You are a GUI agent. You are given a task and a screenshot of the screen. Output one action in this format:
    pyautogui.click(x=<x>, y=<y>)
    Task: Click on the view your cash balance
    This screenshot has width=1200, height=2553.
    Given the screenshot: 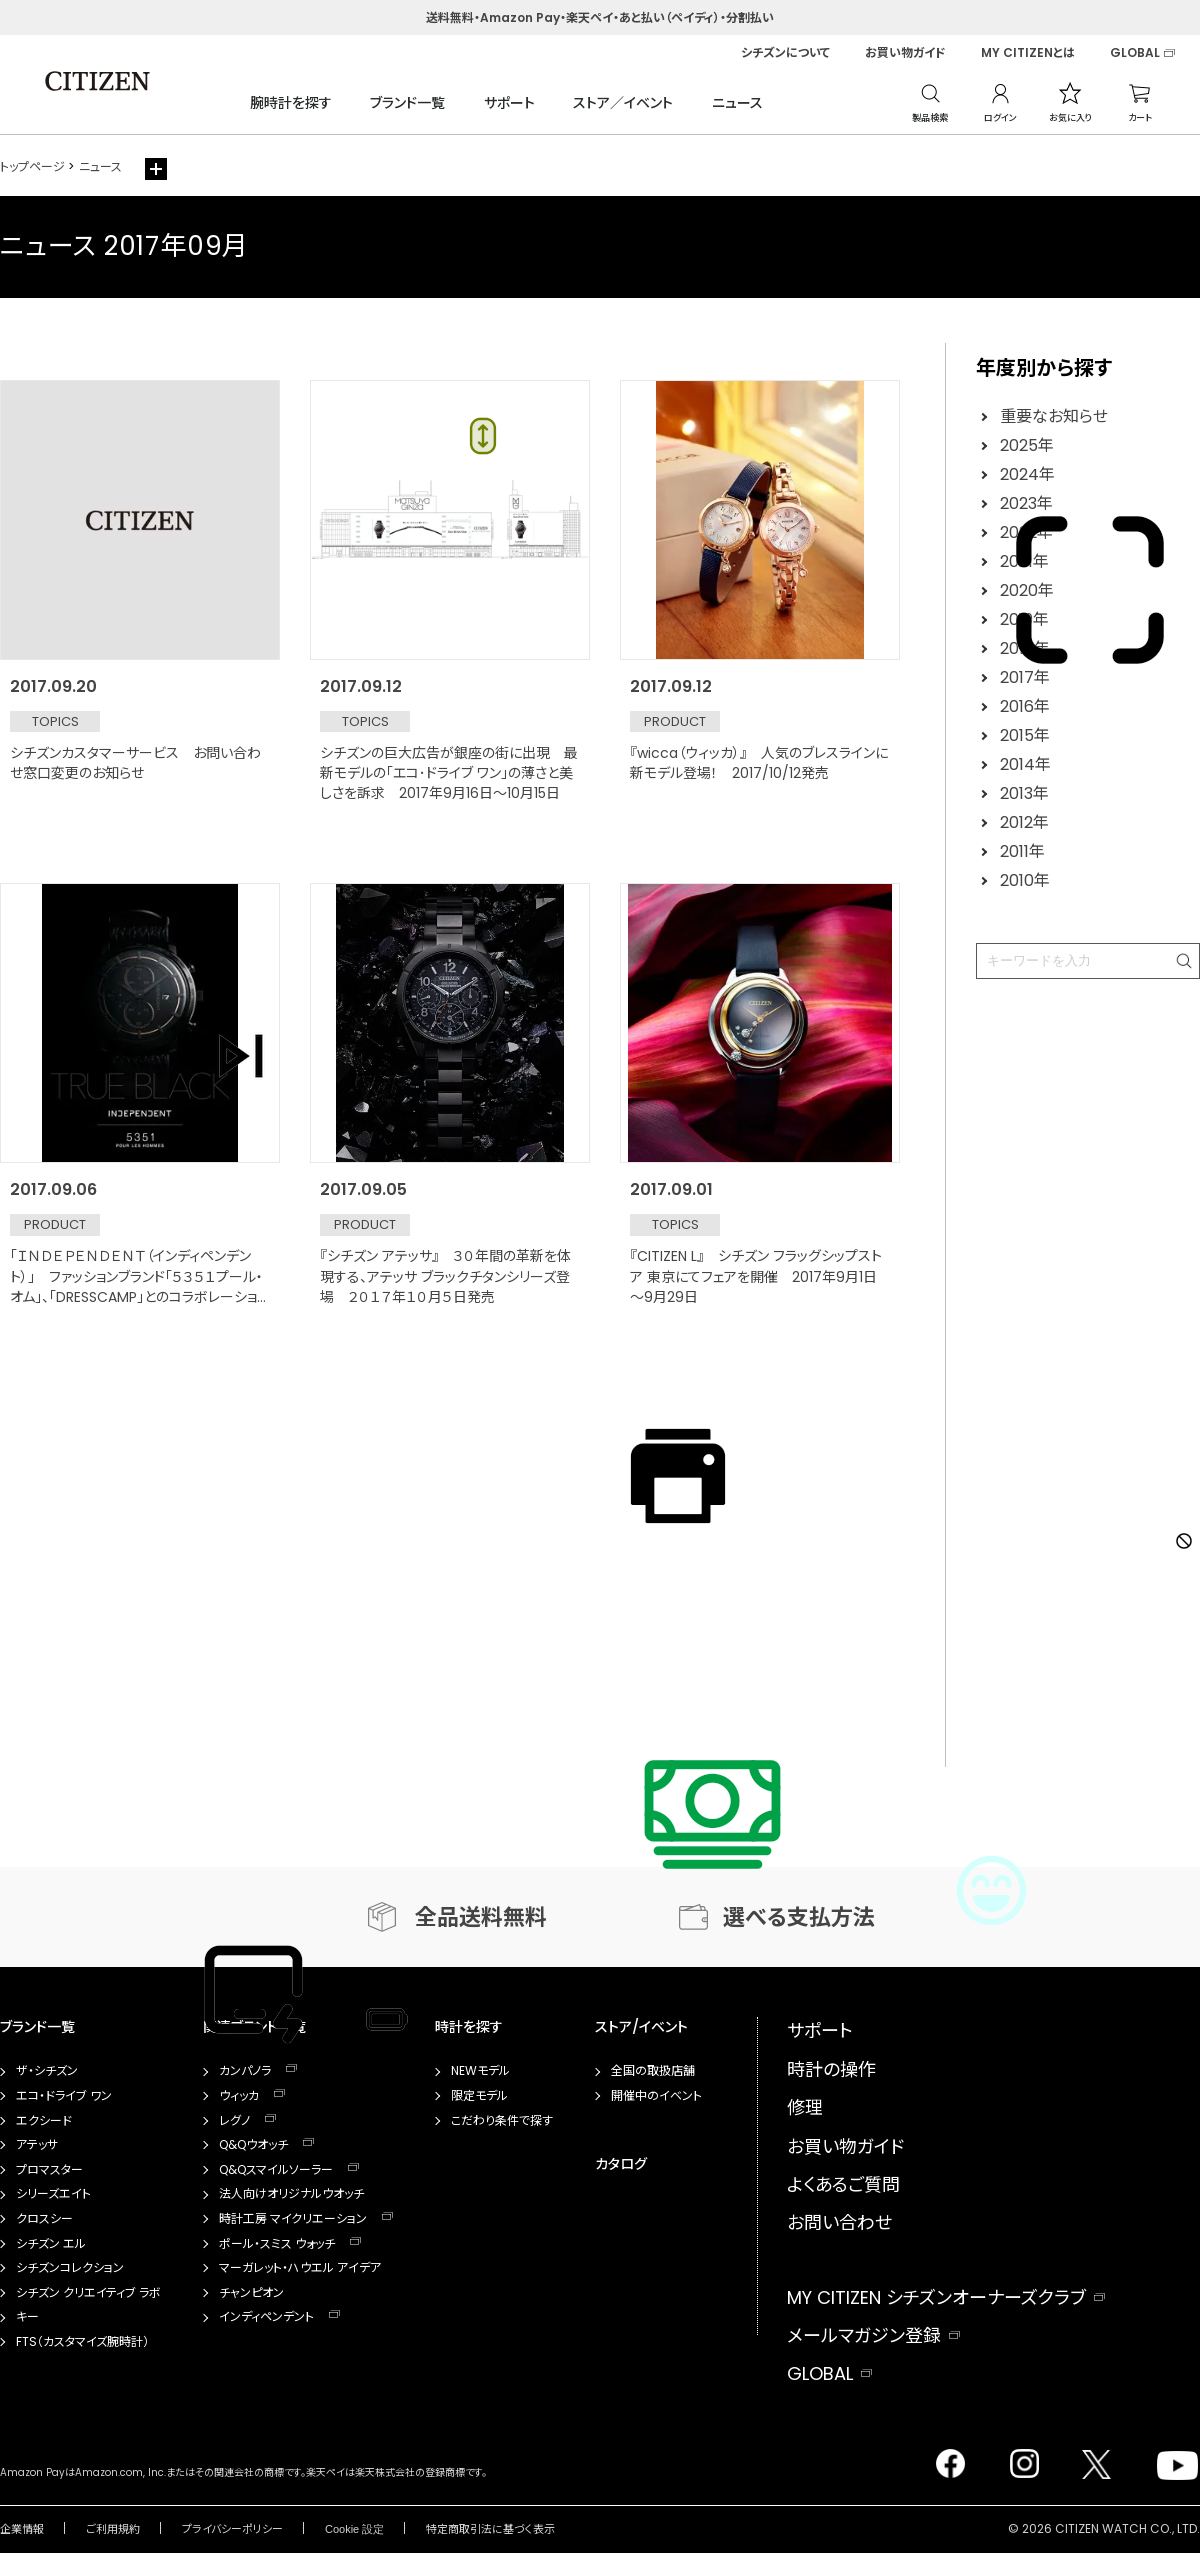 What is the action you would take?
    pyautogui.click(x=712, y=1814)
    